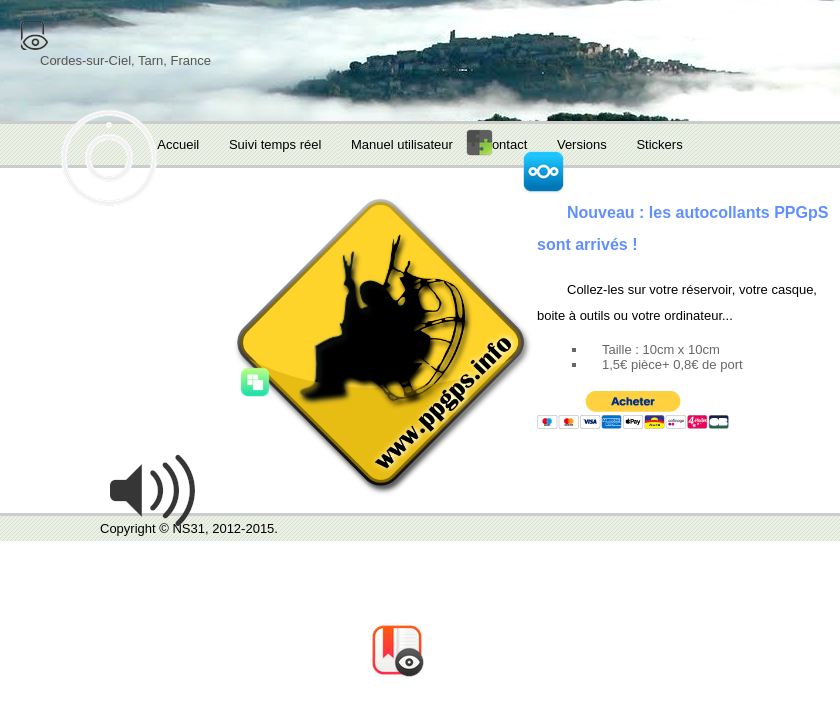 The height and width of the screenshot is (720, 840). I want to click on open gnome shell extensions manager, so click(479, 142).